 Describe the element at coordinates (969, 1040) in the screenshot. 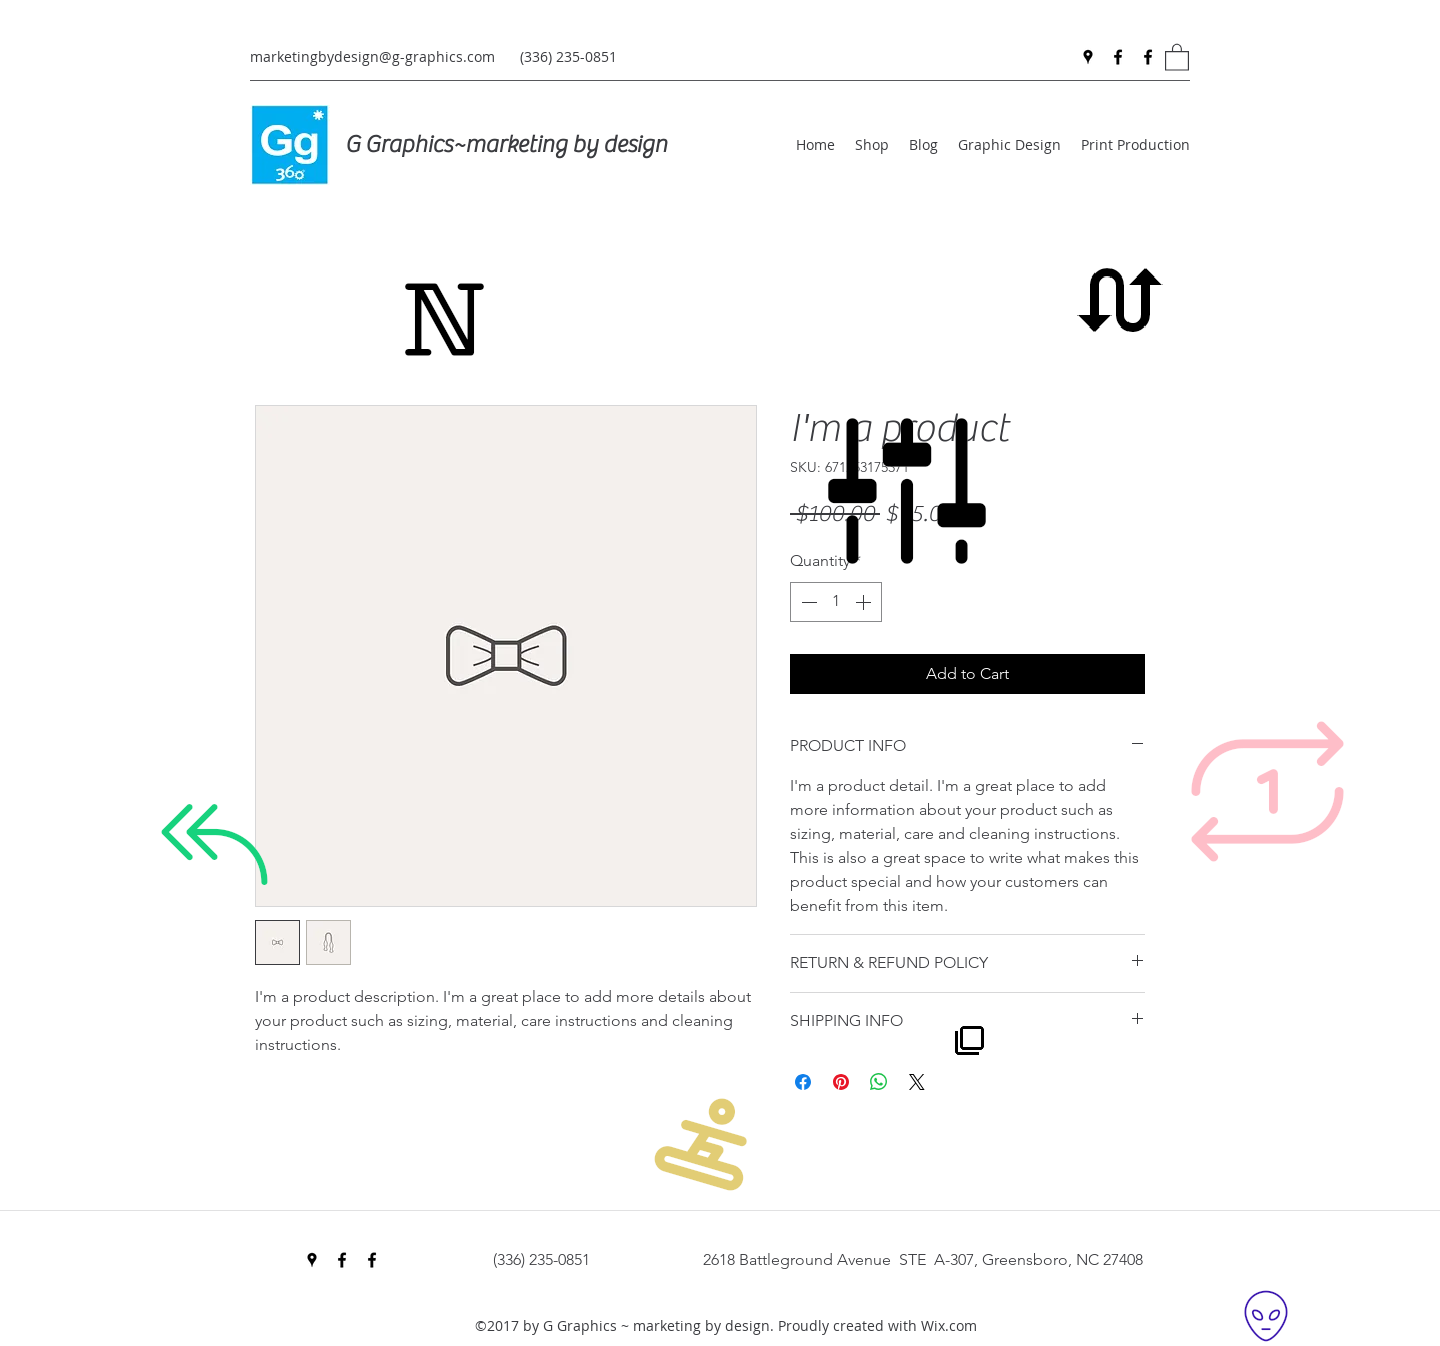

I see `indicates no filter is applied` at that location.